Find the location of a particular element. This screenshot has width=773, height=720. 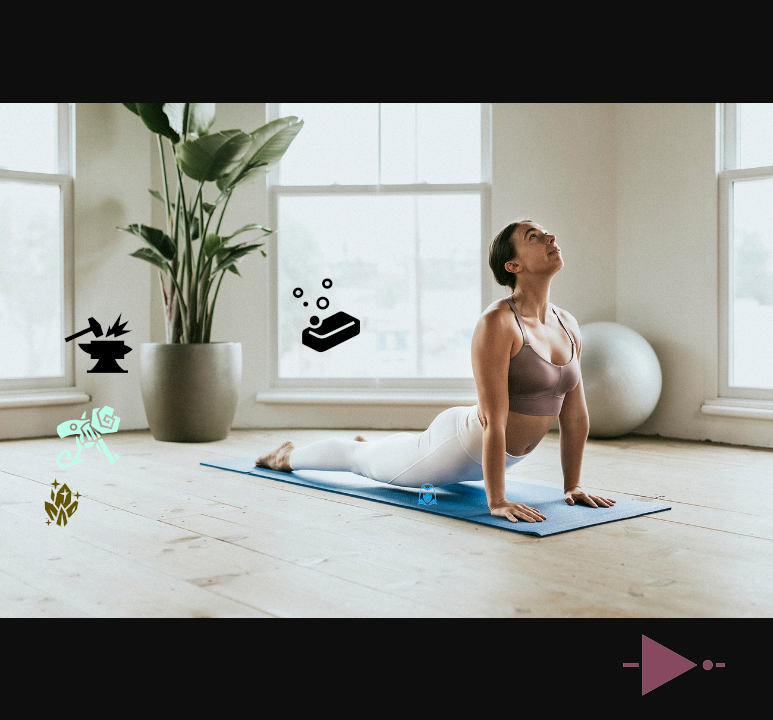

select female vampire character is located at coordinates (427, 494).